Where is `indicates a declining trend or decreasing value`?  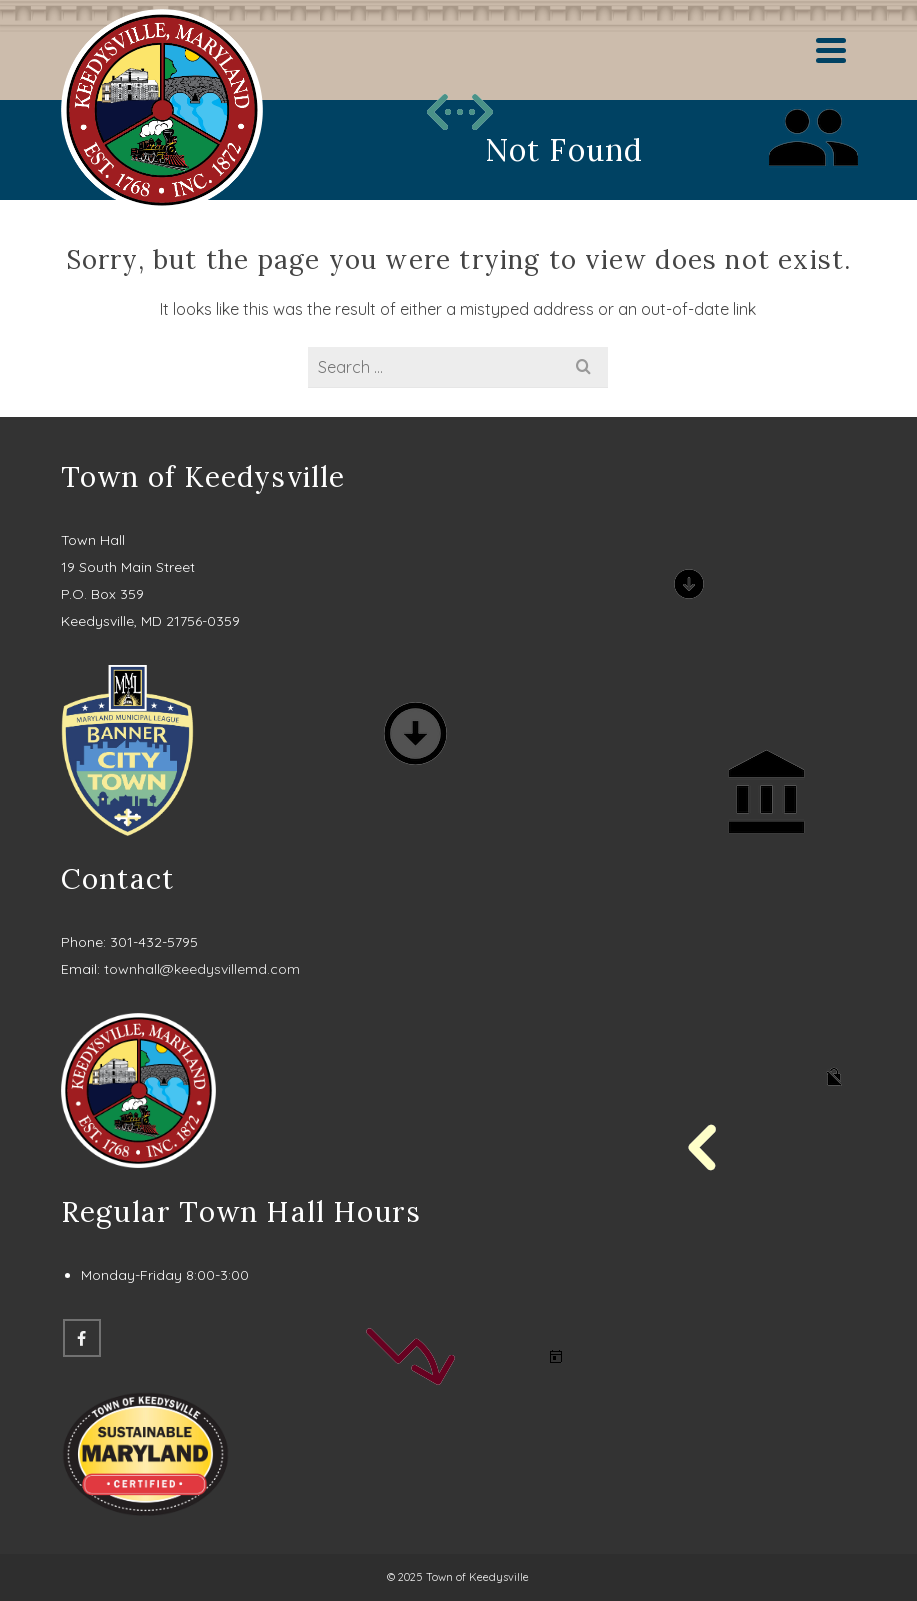
indicates a declining trend or decreasing value is located at coordinates (411, 1357).